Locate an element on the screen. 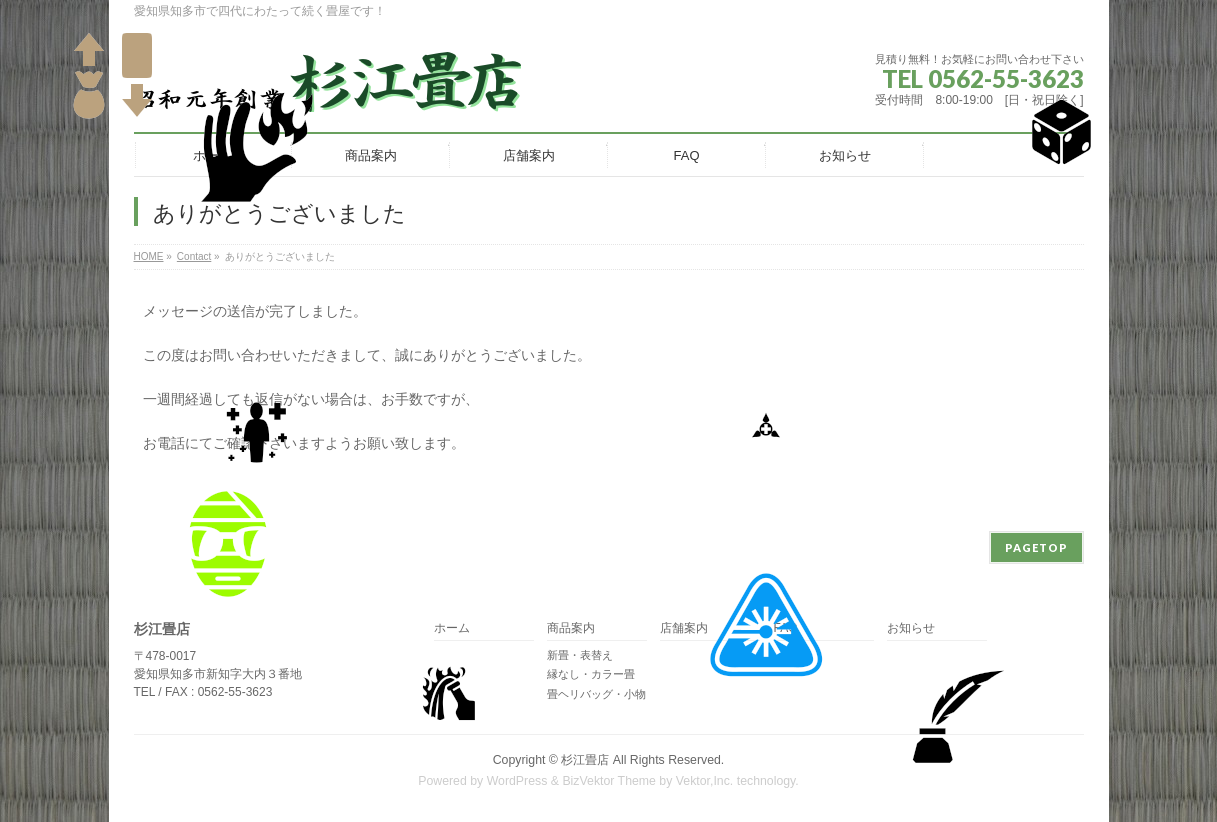 This screenshot has width=1217, height=822. toggle invisibility or stealth mode is located at coordinates (228, 544).